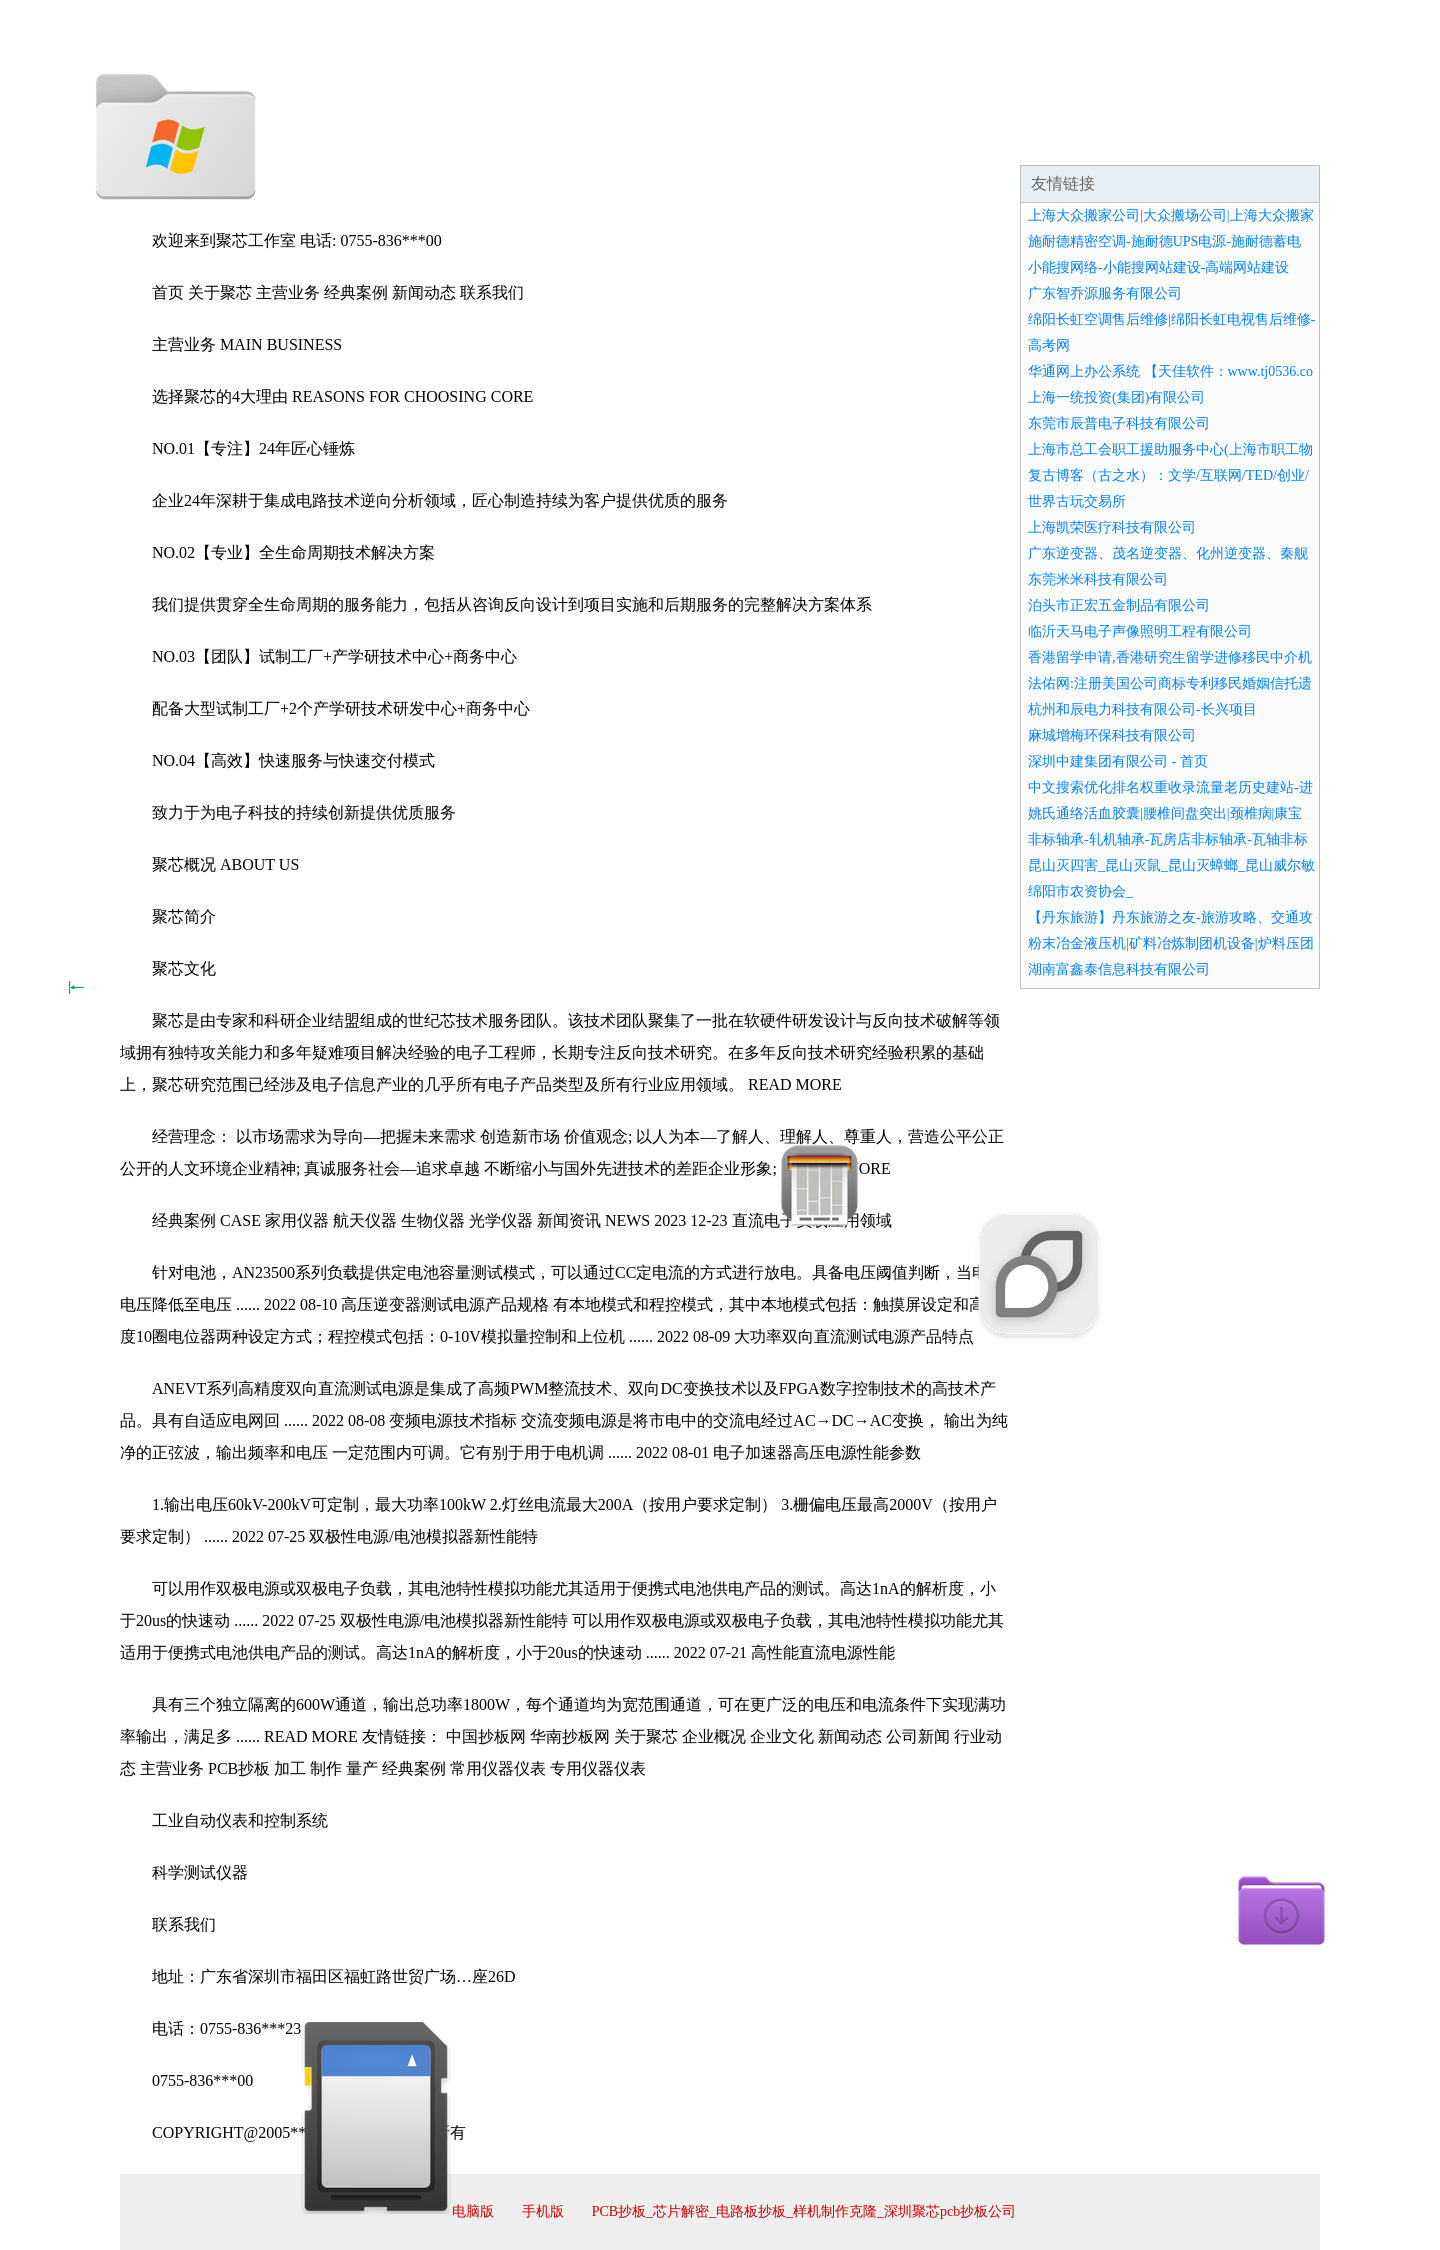 The height and width of the screenshot is (2250, 1440). Describe the element at coordinates (76, 987) in the screenshot. I see `go to the first item in a list or sequence` at that location.